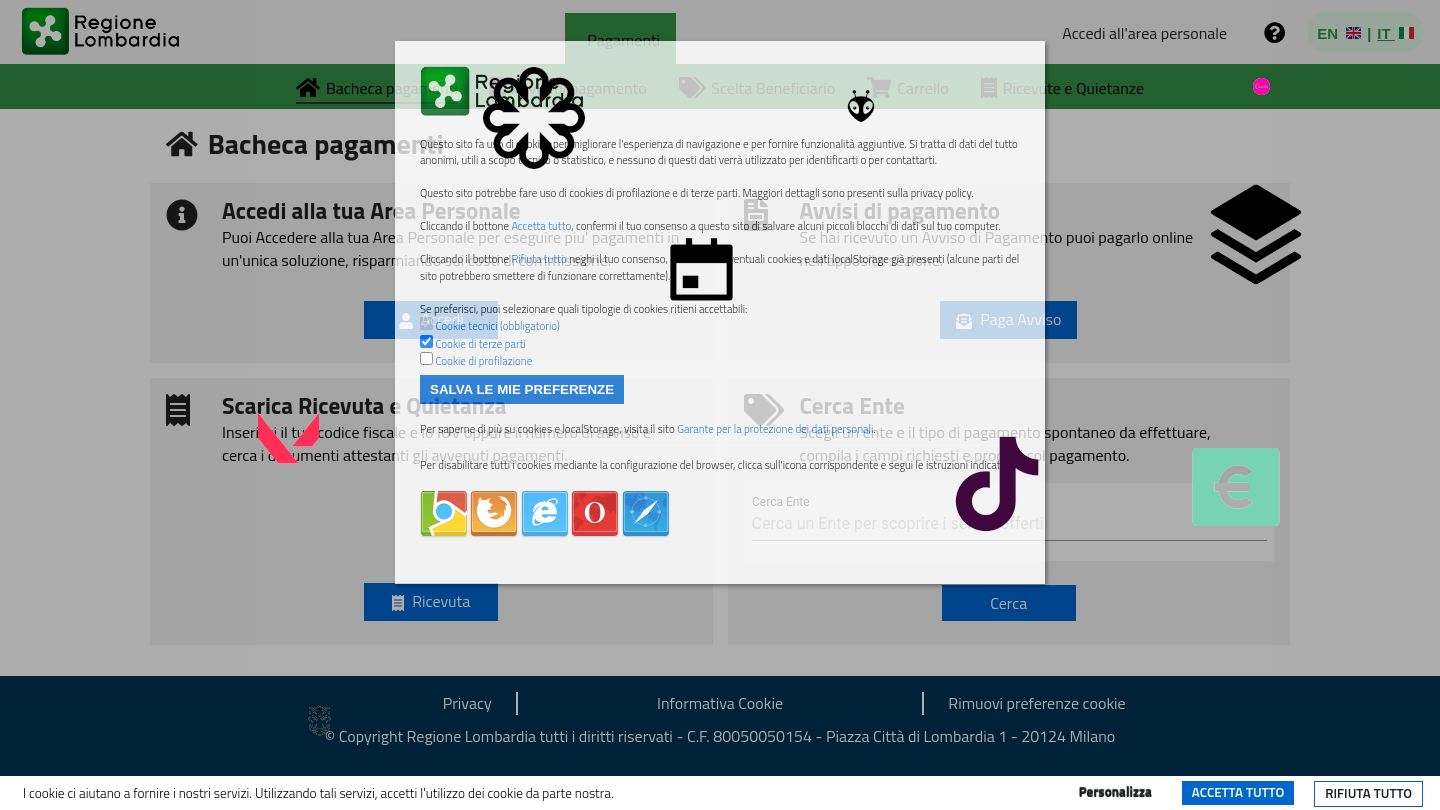 The height and width of the screenshot is (810, 1440). I want to click on launch valorant game, so click(288, 438).